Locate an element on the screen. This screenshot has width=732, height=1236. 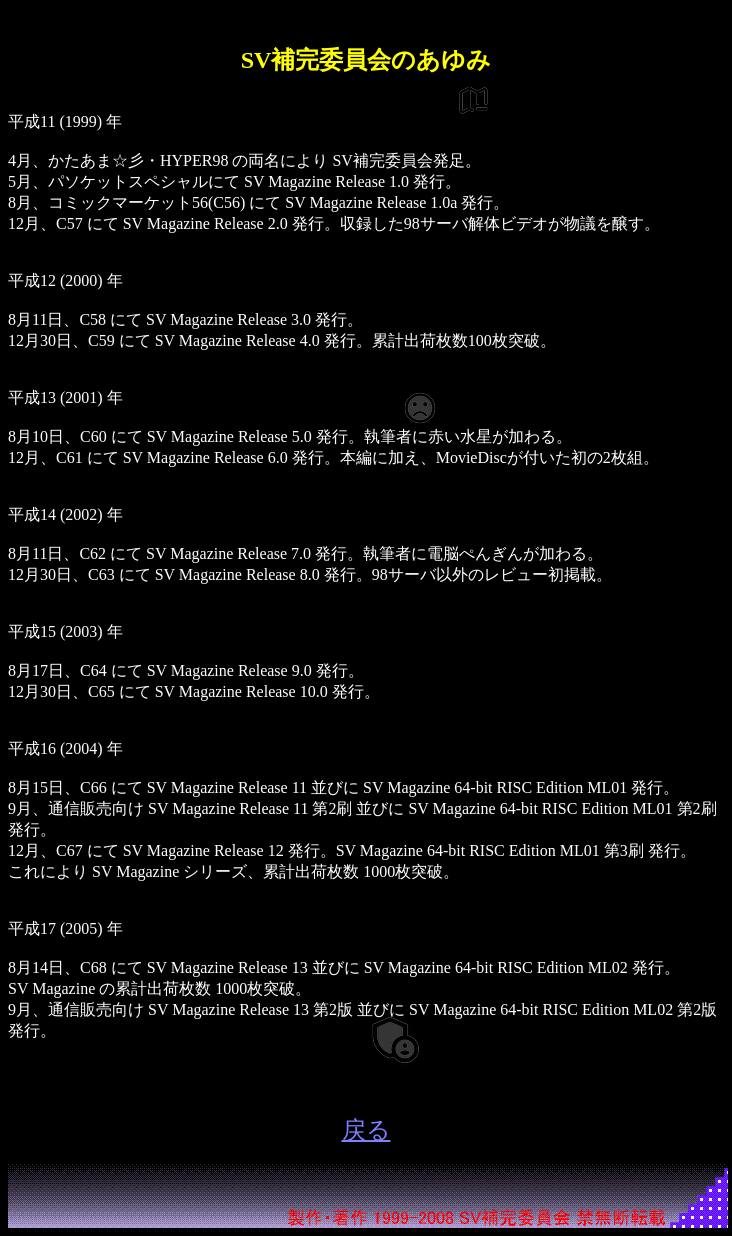
rate your experience as negative is located at coordinates (420, 408).